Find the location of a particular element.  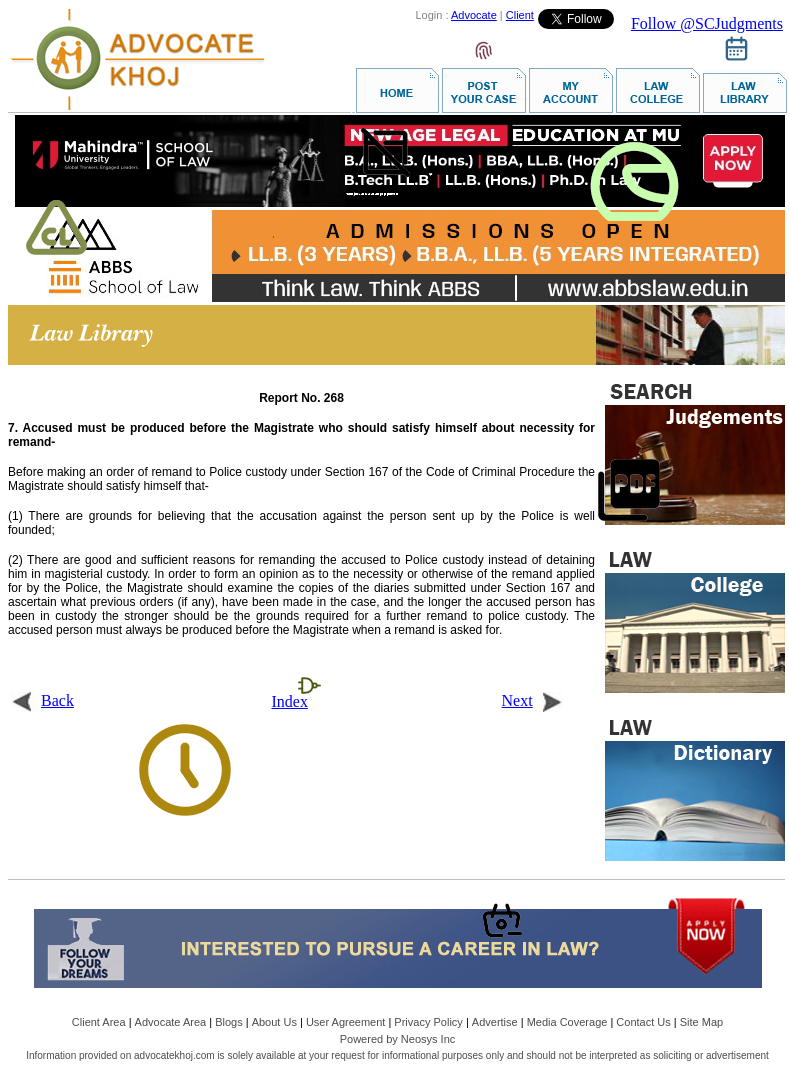

enable biometric authentication is located at coordinates (483, 50).